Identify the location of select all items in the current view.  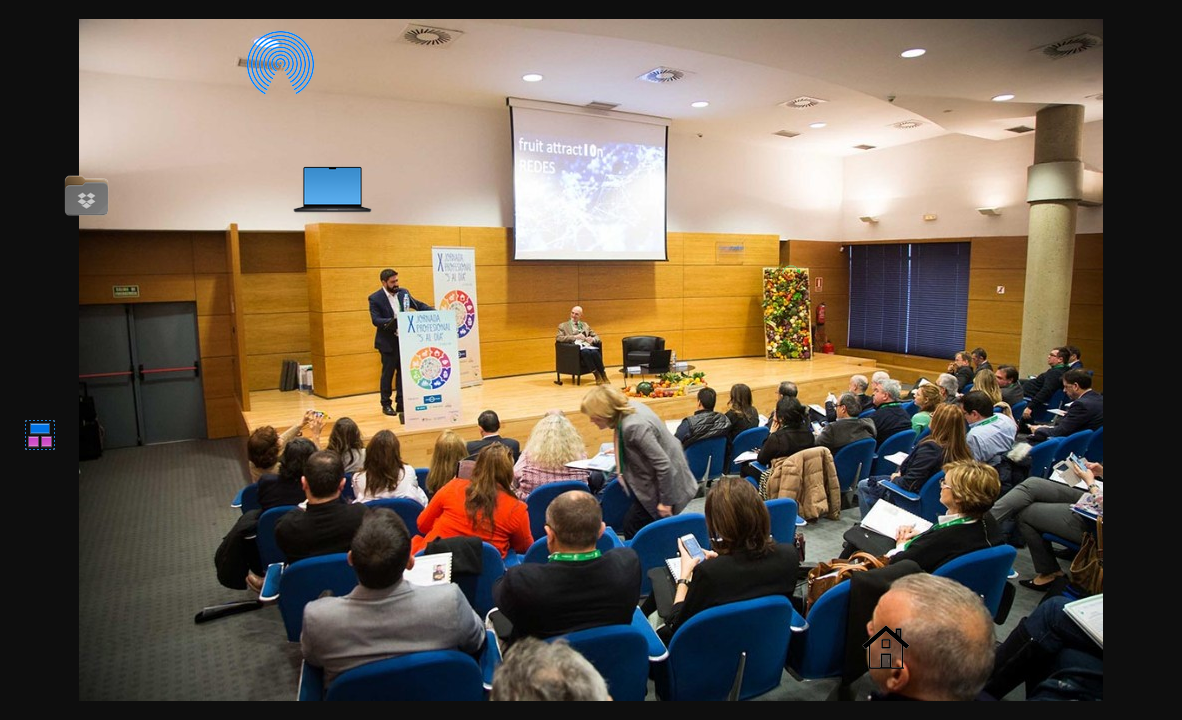
(40, 435).